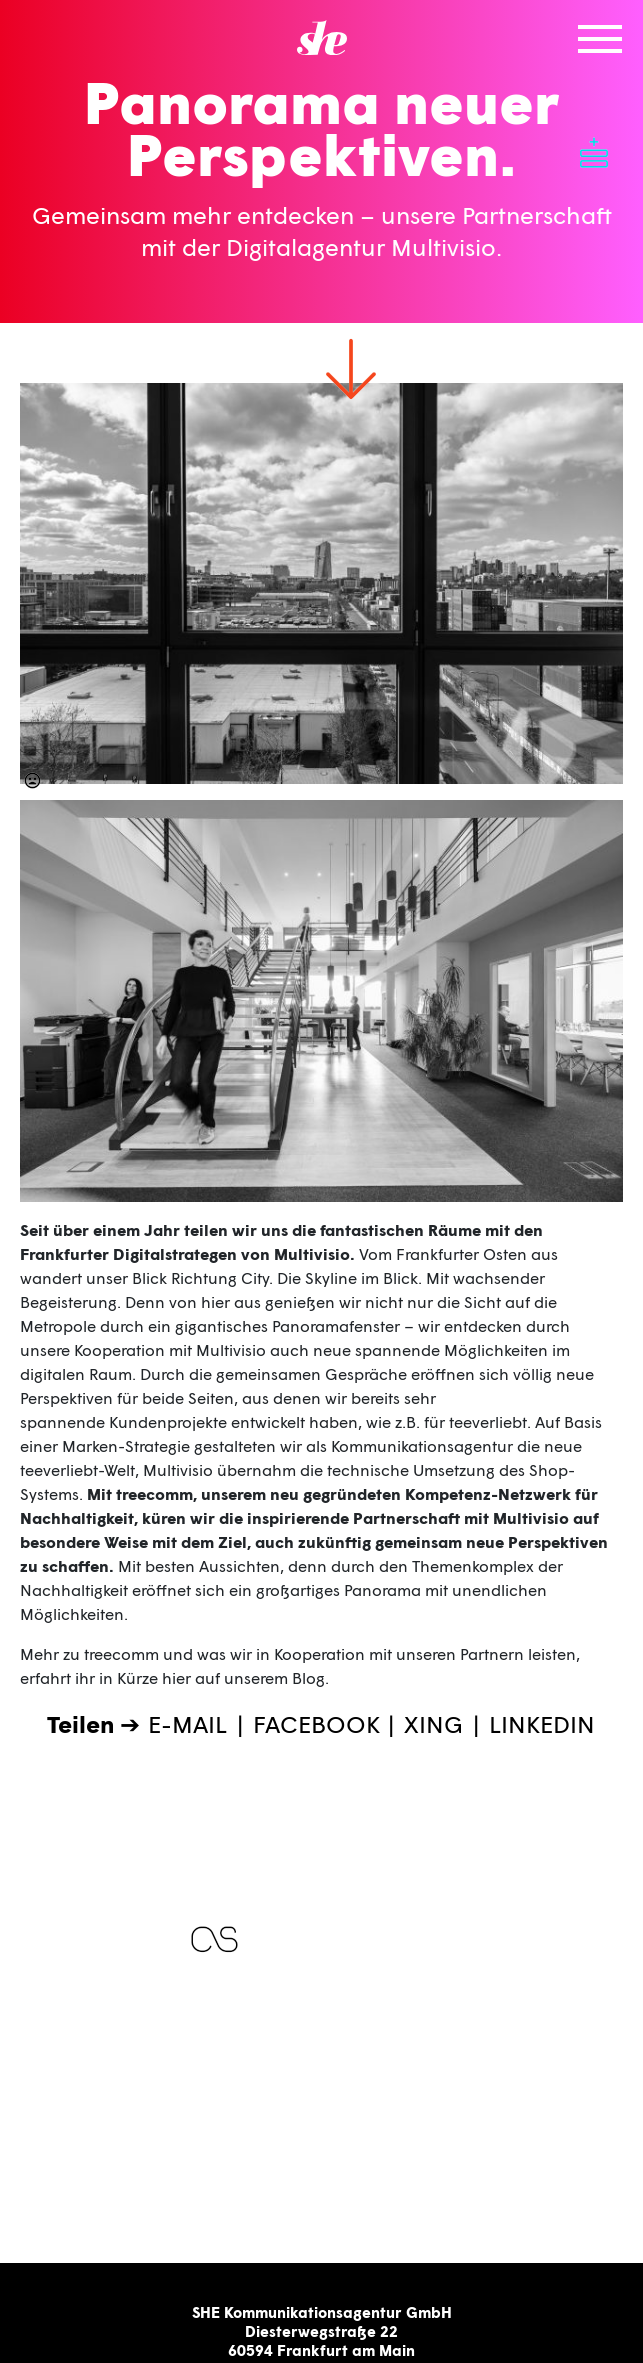 The image size is (643, 2363). I want to click on add a new row above, so click(594, 155).